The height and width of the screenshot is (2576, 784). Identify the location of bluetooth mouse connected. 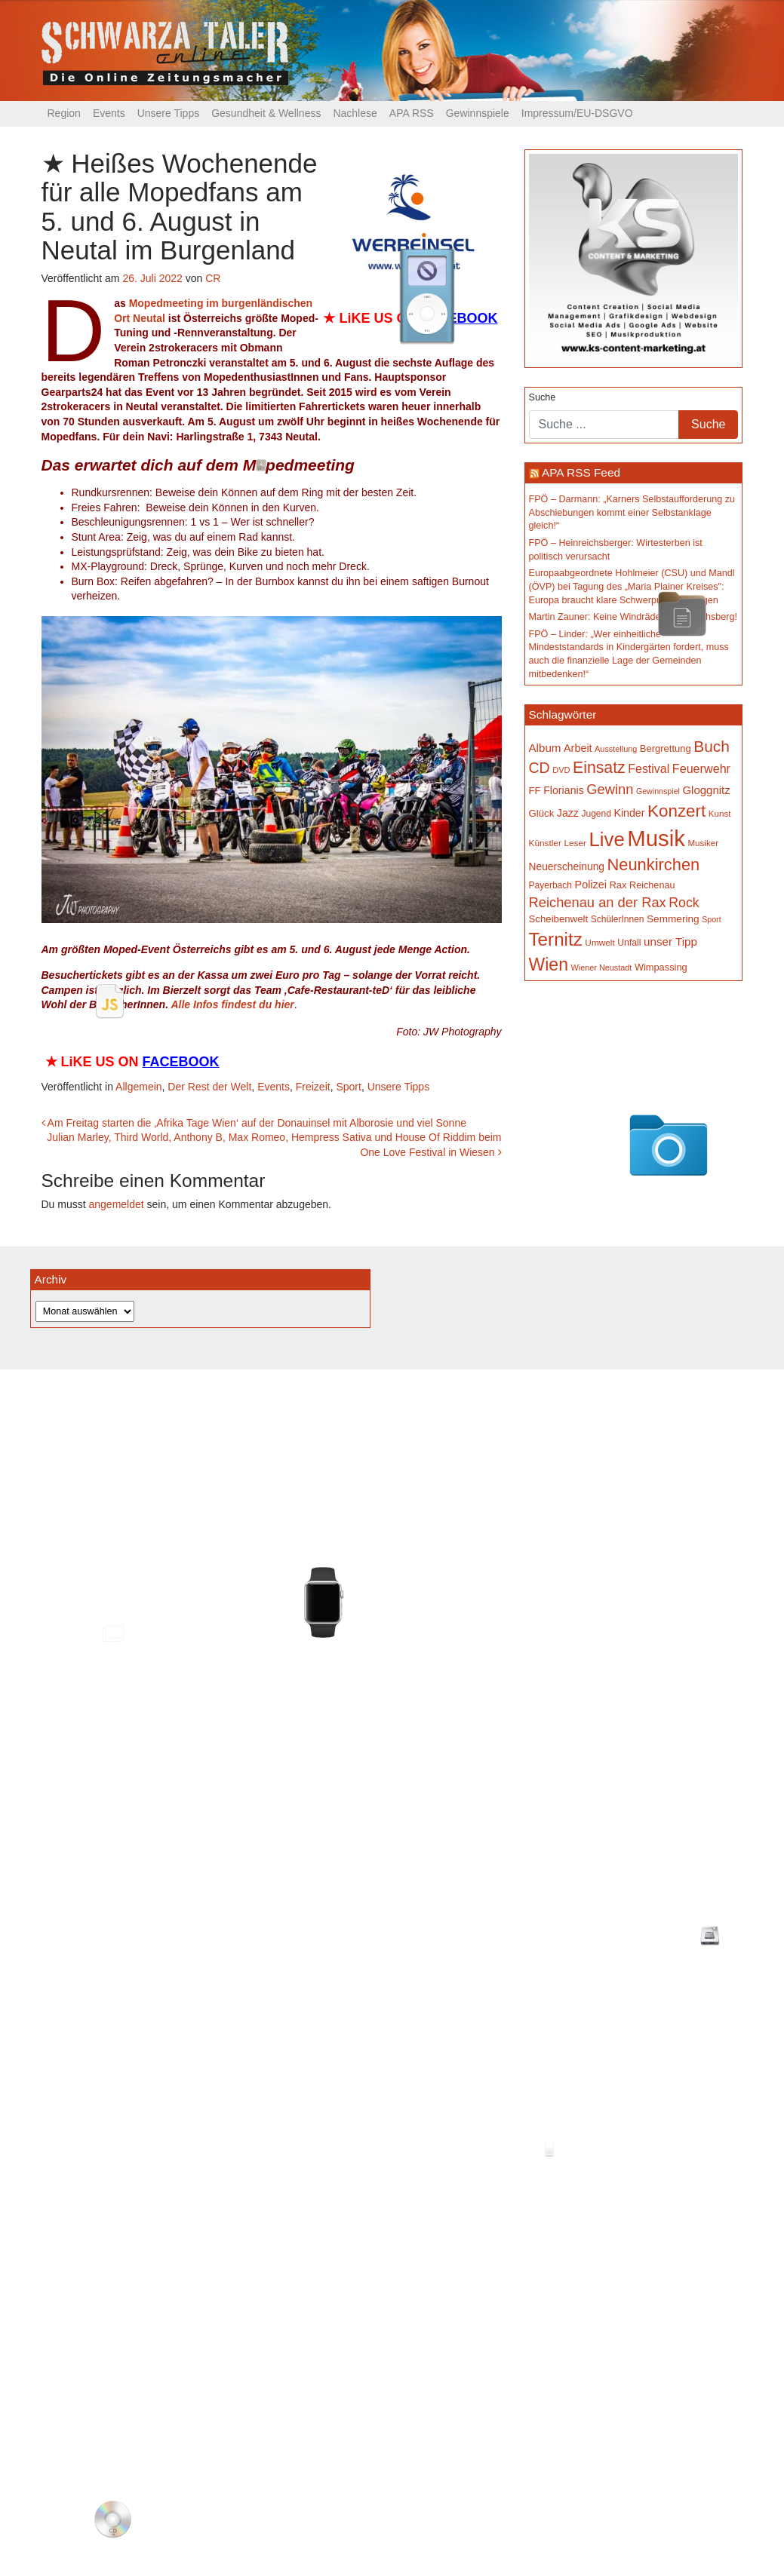
(549, 2149).